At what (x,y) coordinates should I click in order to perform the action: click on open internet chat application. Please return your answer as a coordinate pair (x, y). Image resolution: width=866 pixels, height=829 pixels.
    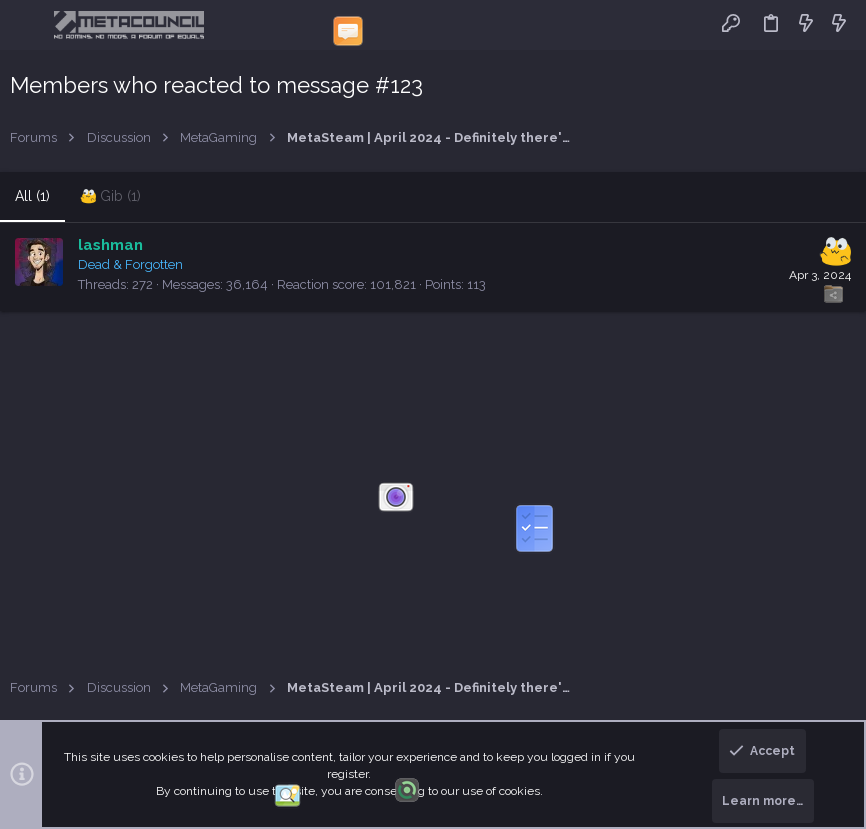
    Looking at the image, I should click on (348, 31).